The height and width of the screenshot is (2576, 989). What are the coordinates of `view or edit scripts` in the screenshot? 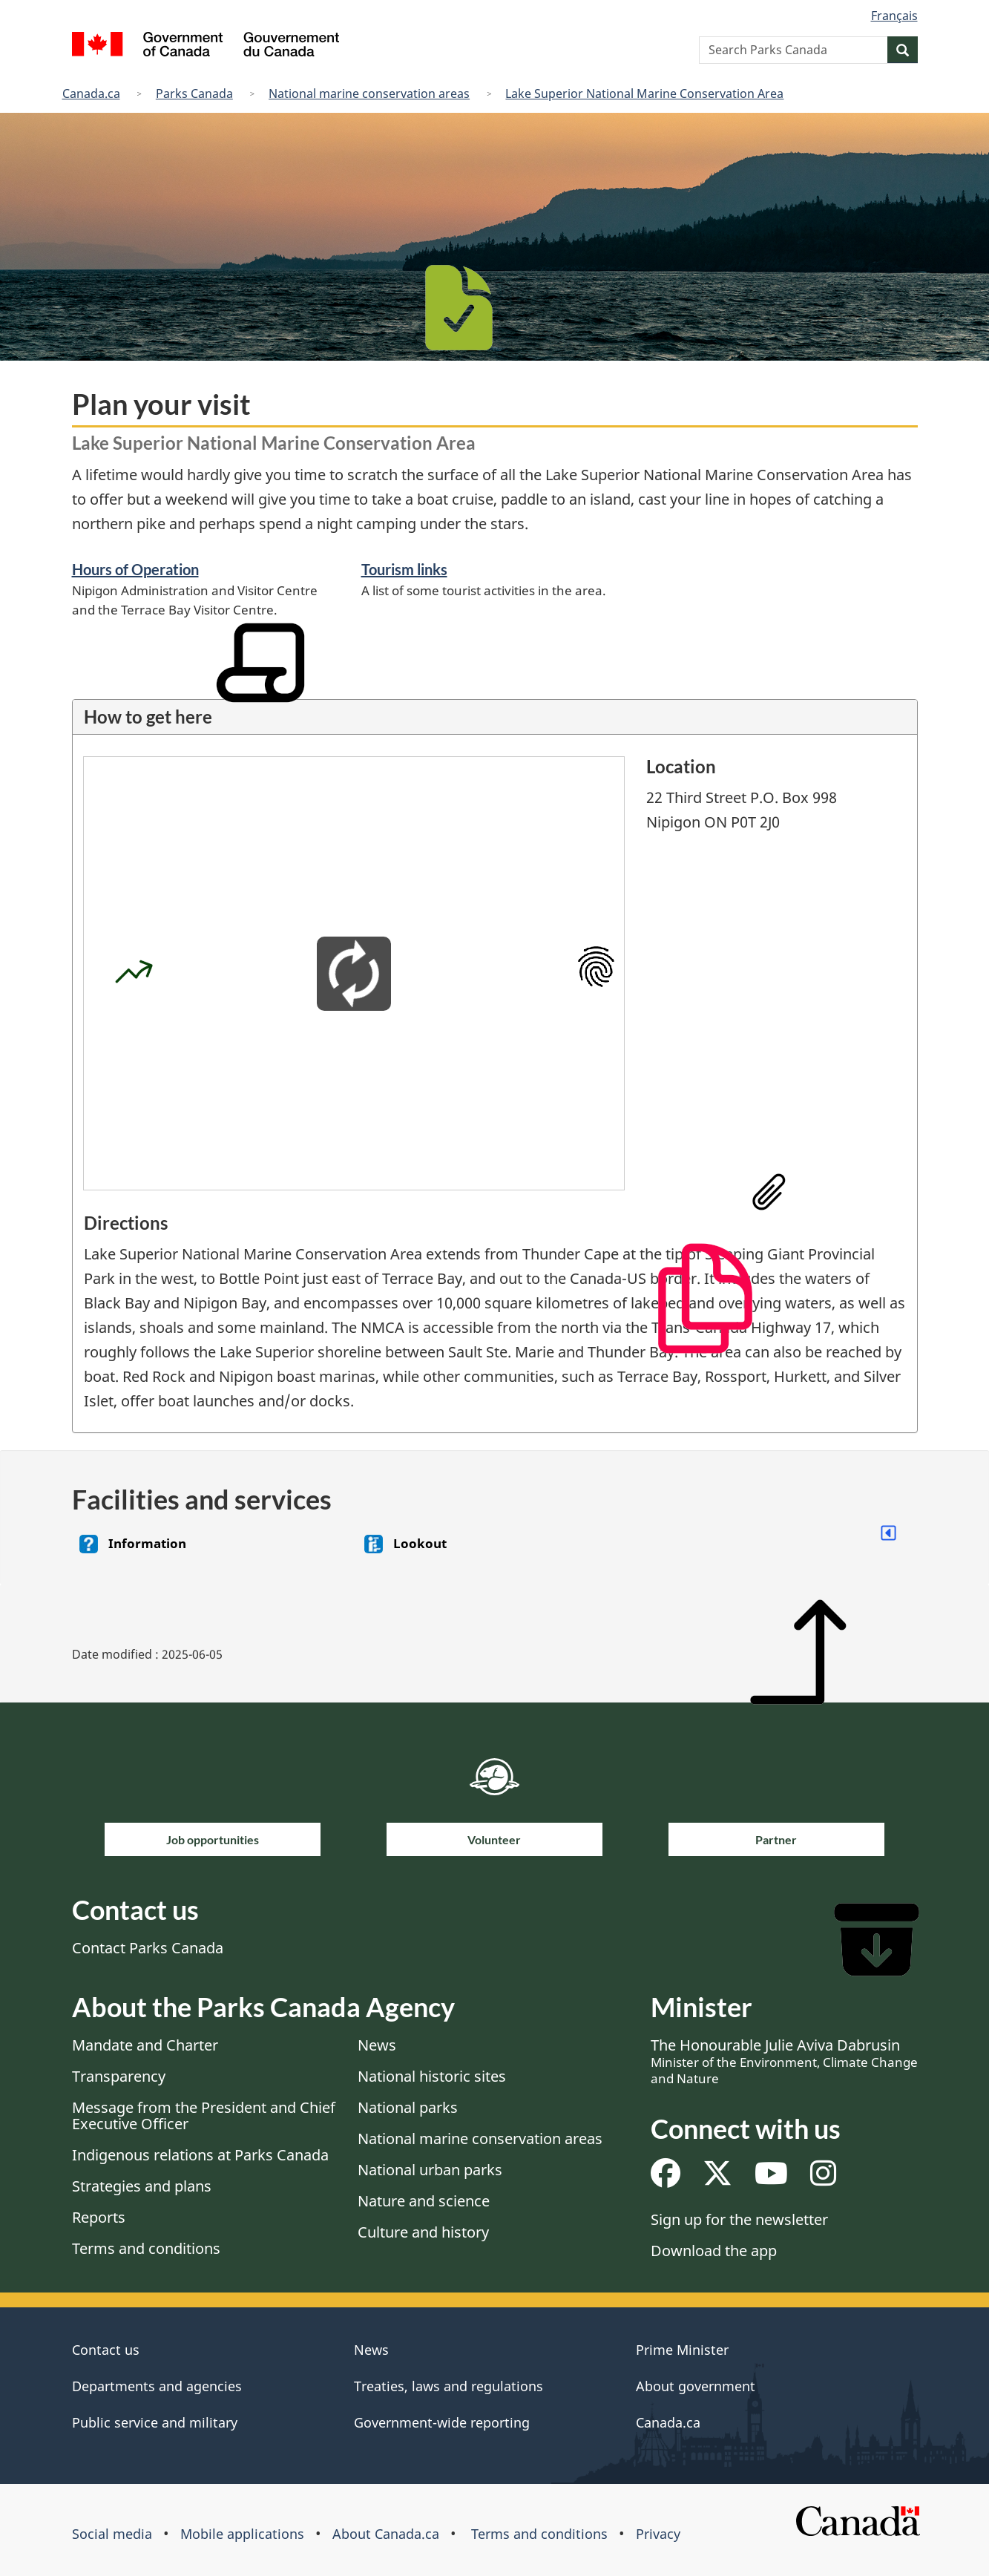 It's located at (260, 663).